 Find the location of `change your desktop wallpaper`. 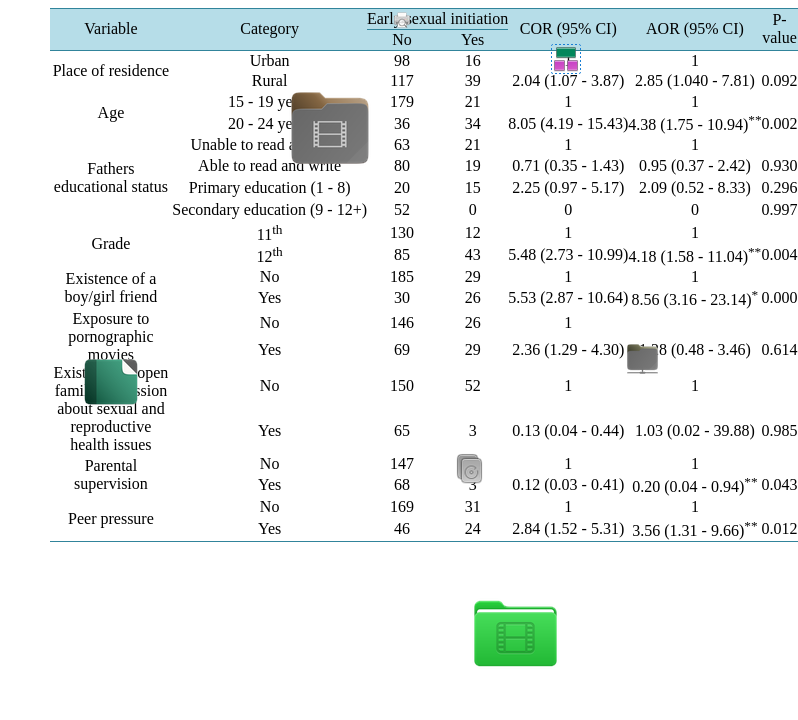

change your desktop wallpaper is located at coordinates (111, 380).